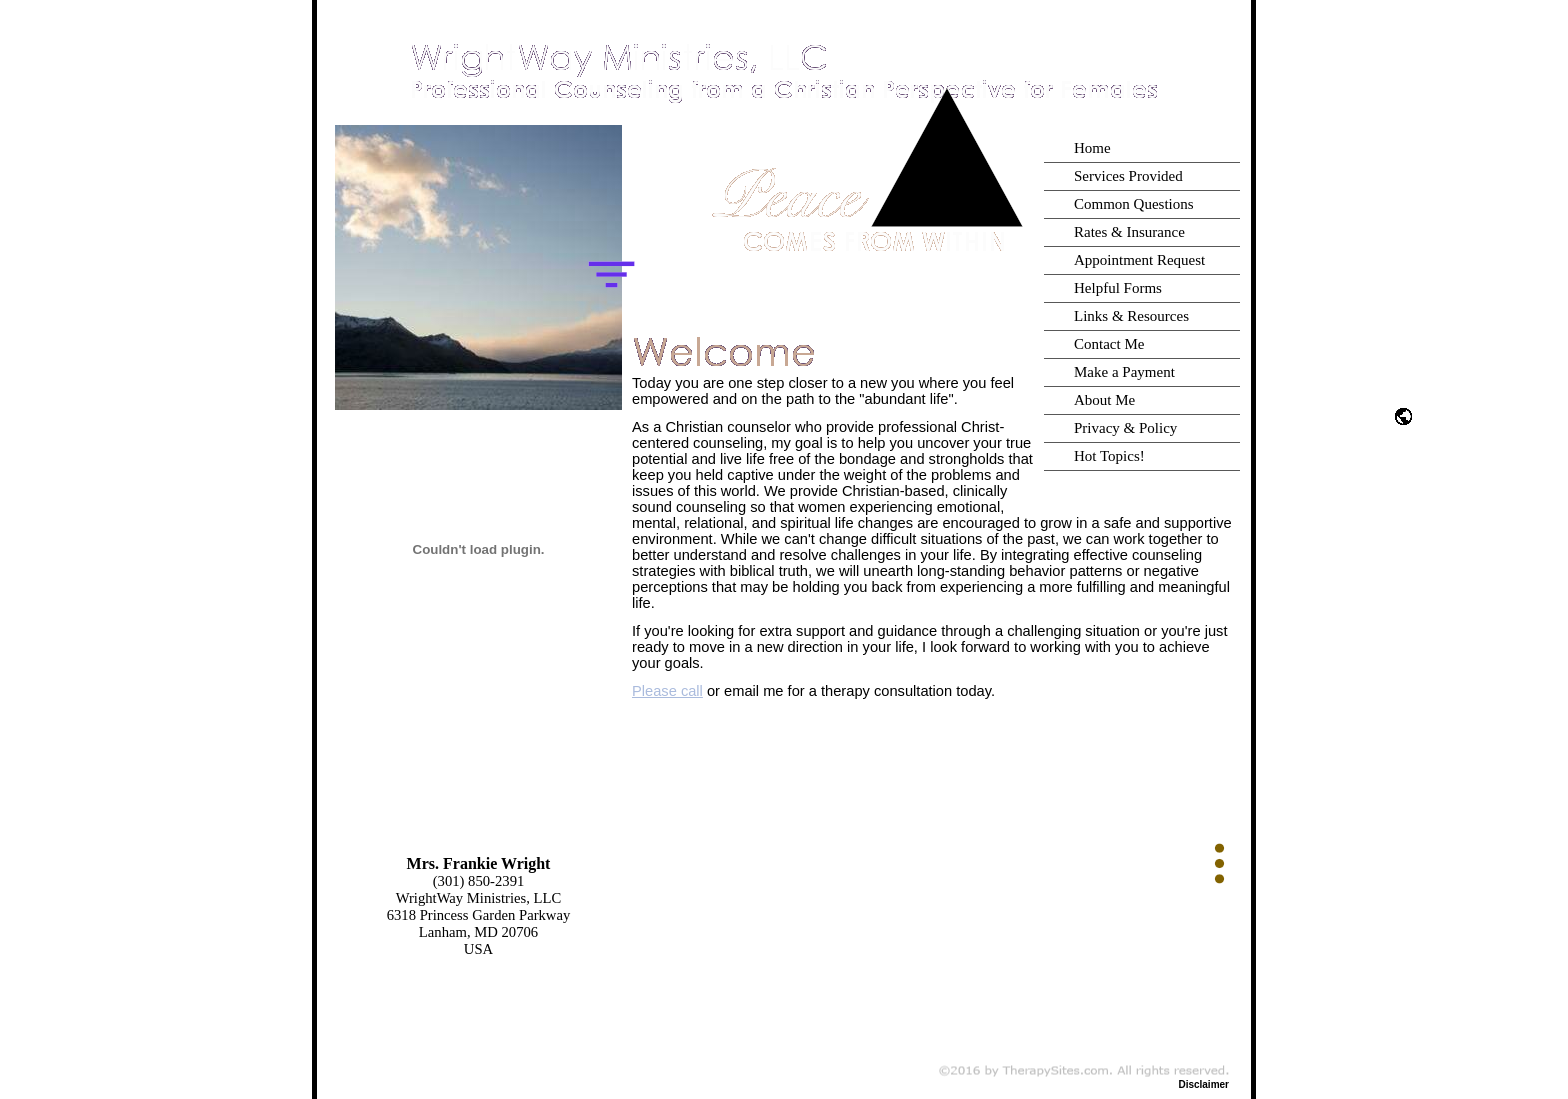  What do you see at coordinates (947, 160) in the screenshot?
I see `indicates a warning or alert status` at bounding box center [947, 160].